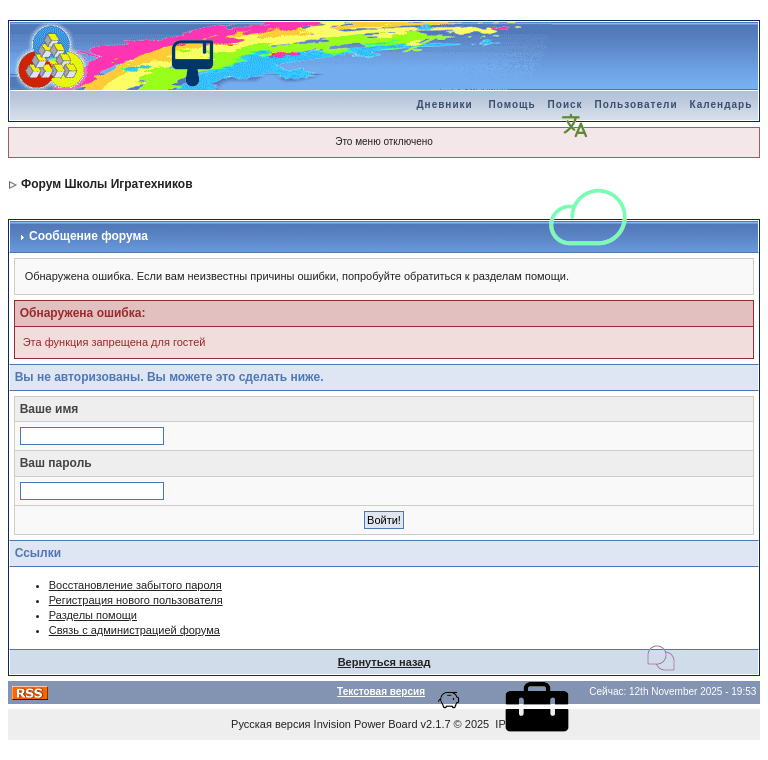 This screenshot has height=760, width=768. Describe the element at coordinates (588, 217) in the screenshot. I see `access cloud storage` at that location.